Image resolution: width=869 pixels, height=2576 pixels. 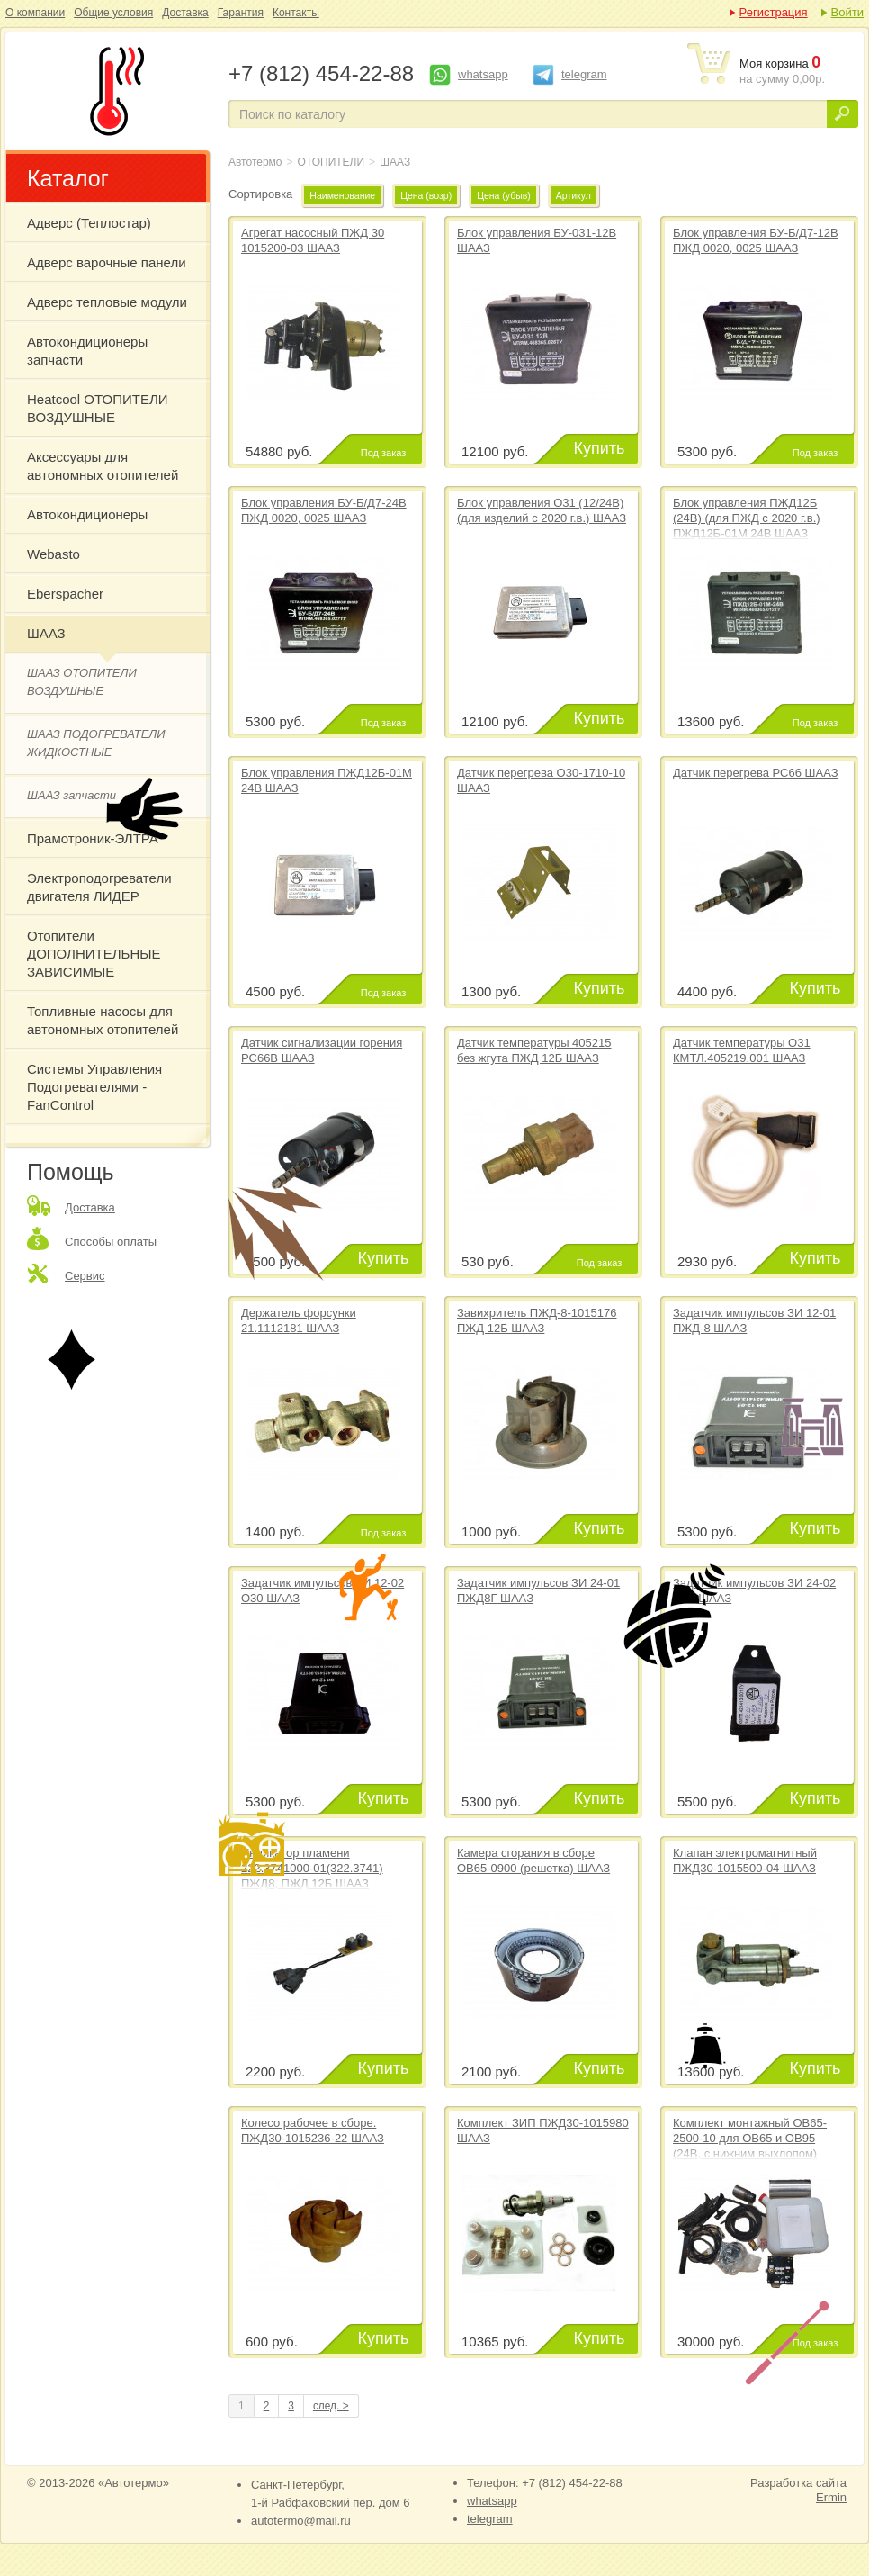 What do you see at coordinates (275, 1233) in the screenshot?
I see `indicates lightning or electrical storm warning` at bounding box center [275, 1233].